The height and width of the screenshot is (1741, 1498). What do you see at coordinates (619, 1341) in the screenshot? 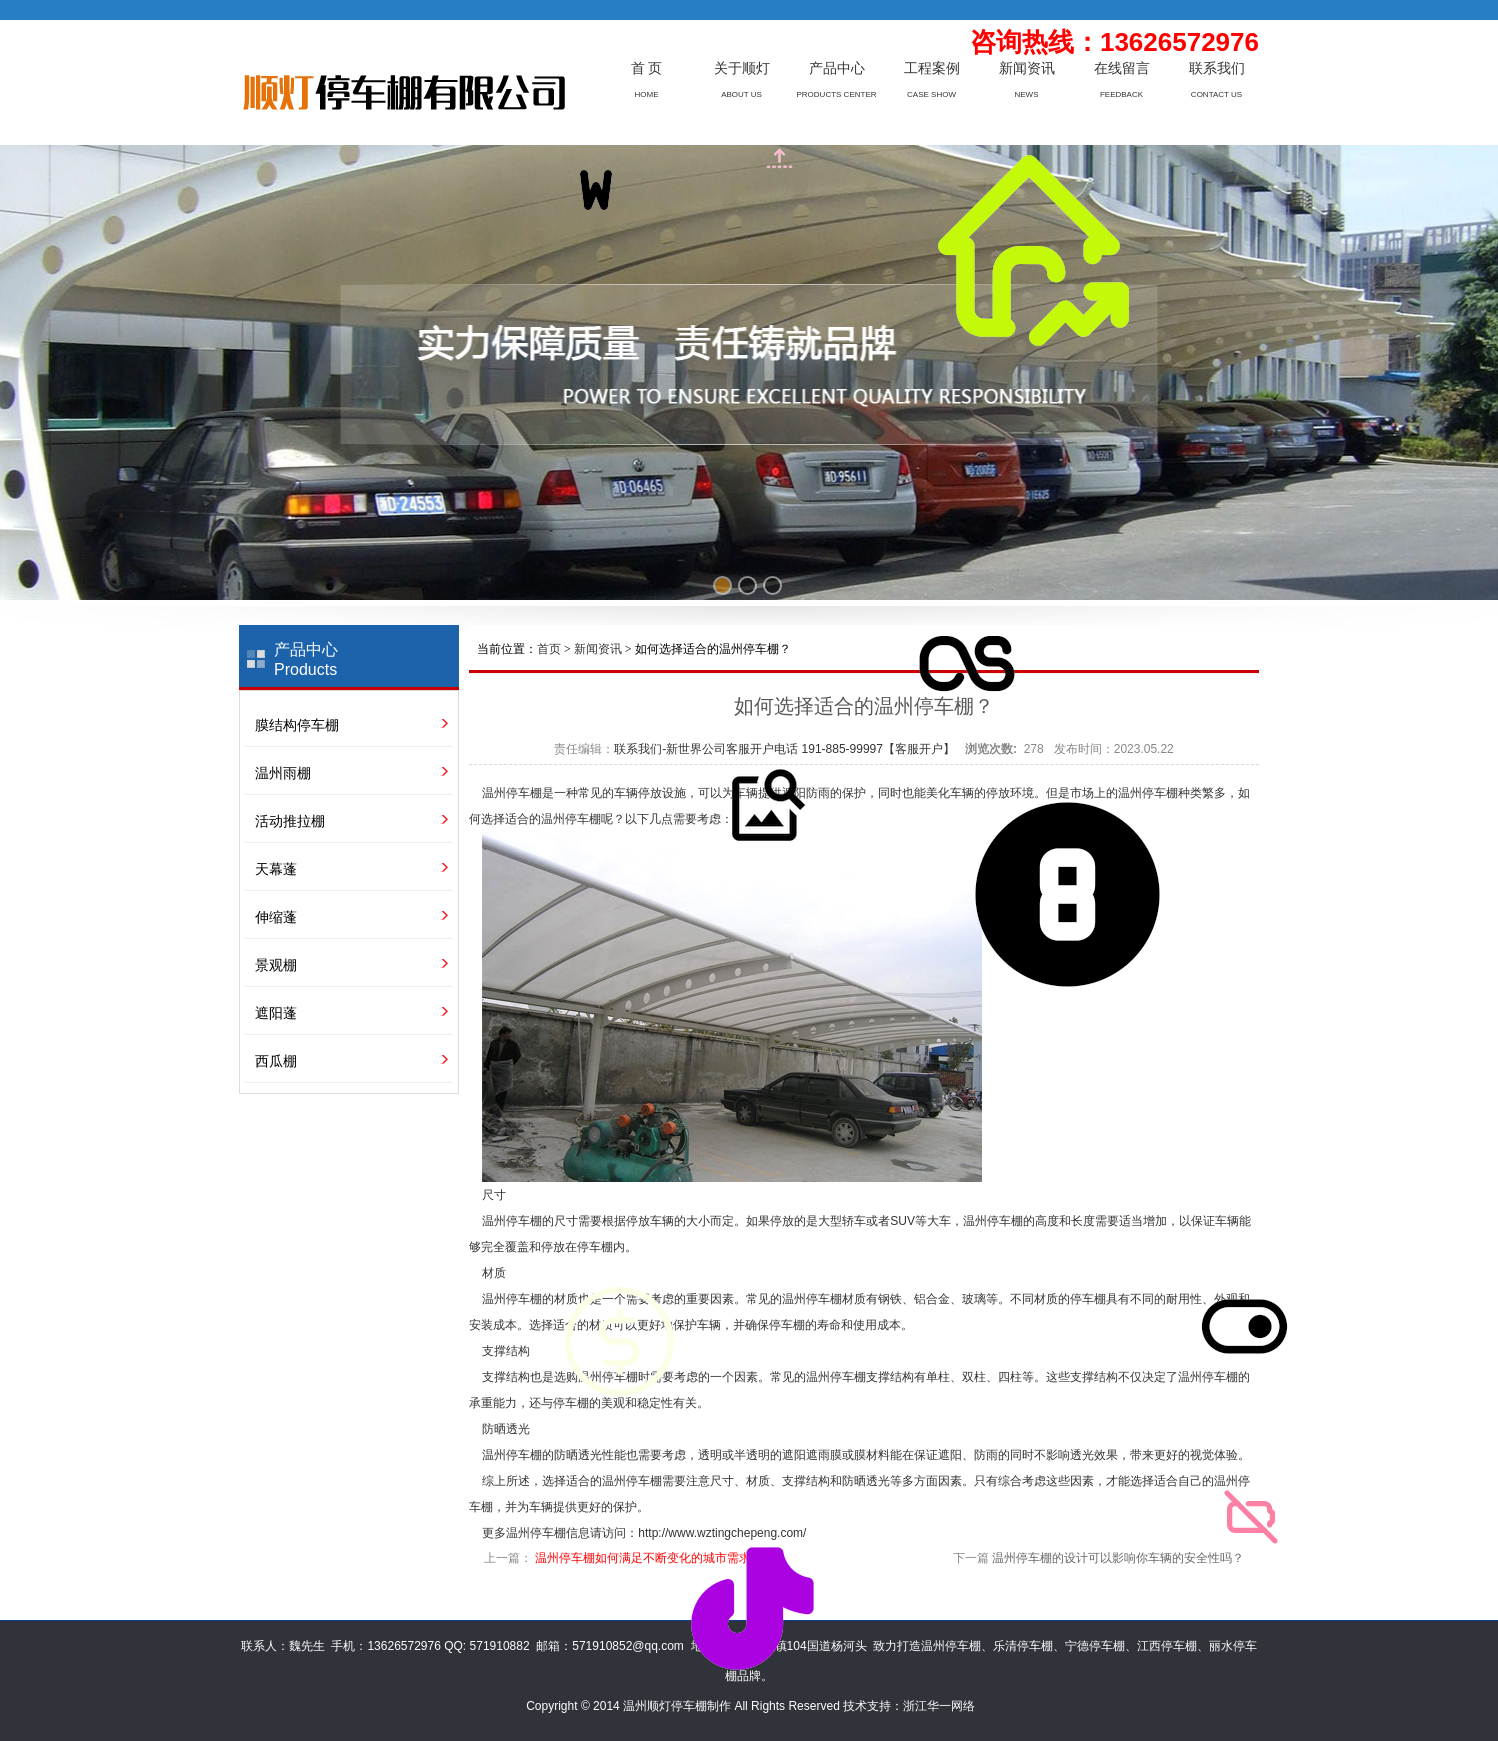
I see `view account balance or financial summary` at bounding box center [619, 1341].